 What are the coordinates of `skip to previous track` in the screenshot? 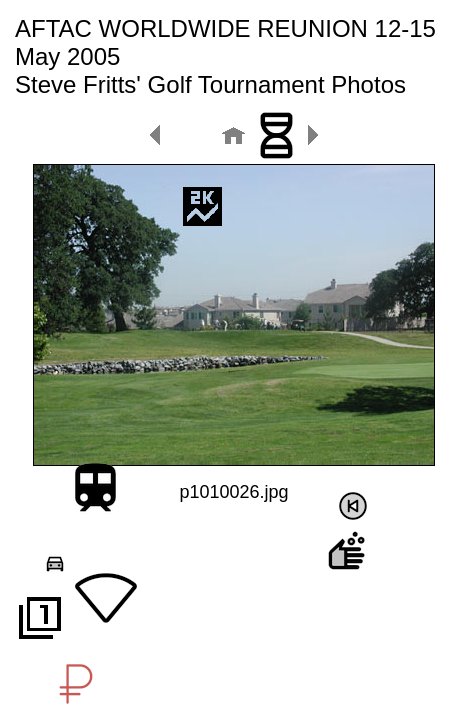 It's located at (353, 506).